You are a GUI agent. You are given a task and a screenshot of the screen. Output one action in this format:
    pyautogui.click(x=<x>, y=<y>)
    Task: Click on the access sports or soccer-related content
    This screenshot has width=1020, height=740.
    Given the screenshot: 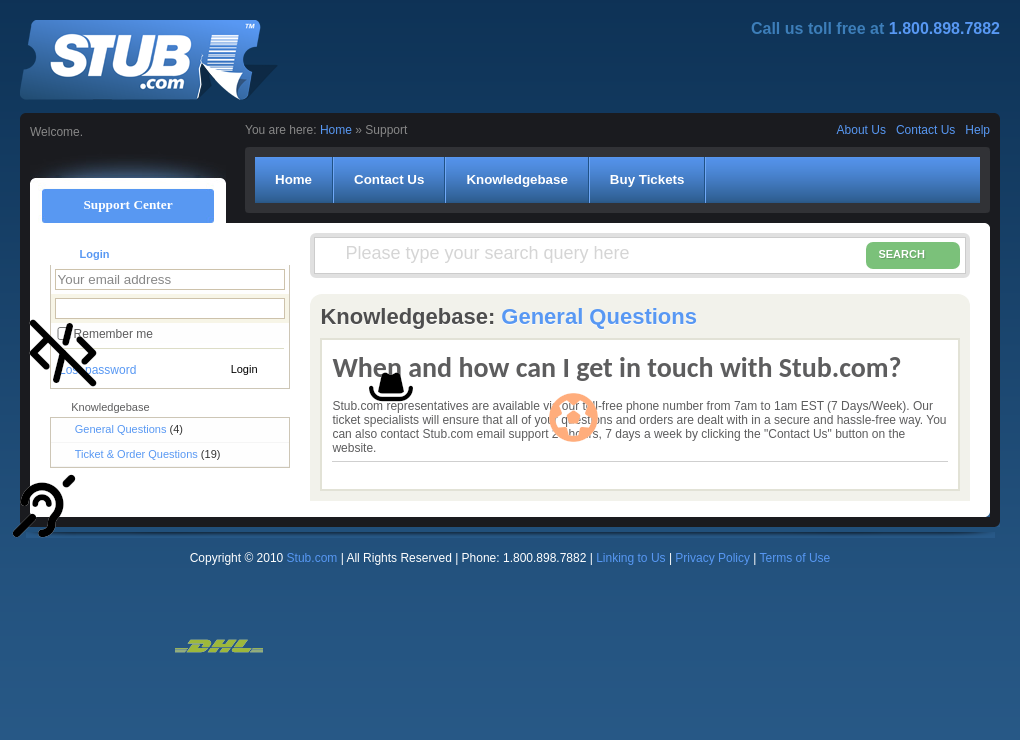 What is the action you would take?
    pyautogui.click(x=573, y=417)
    